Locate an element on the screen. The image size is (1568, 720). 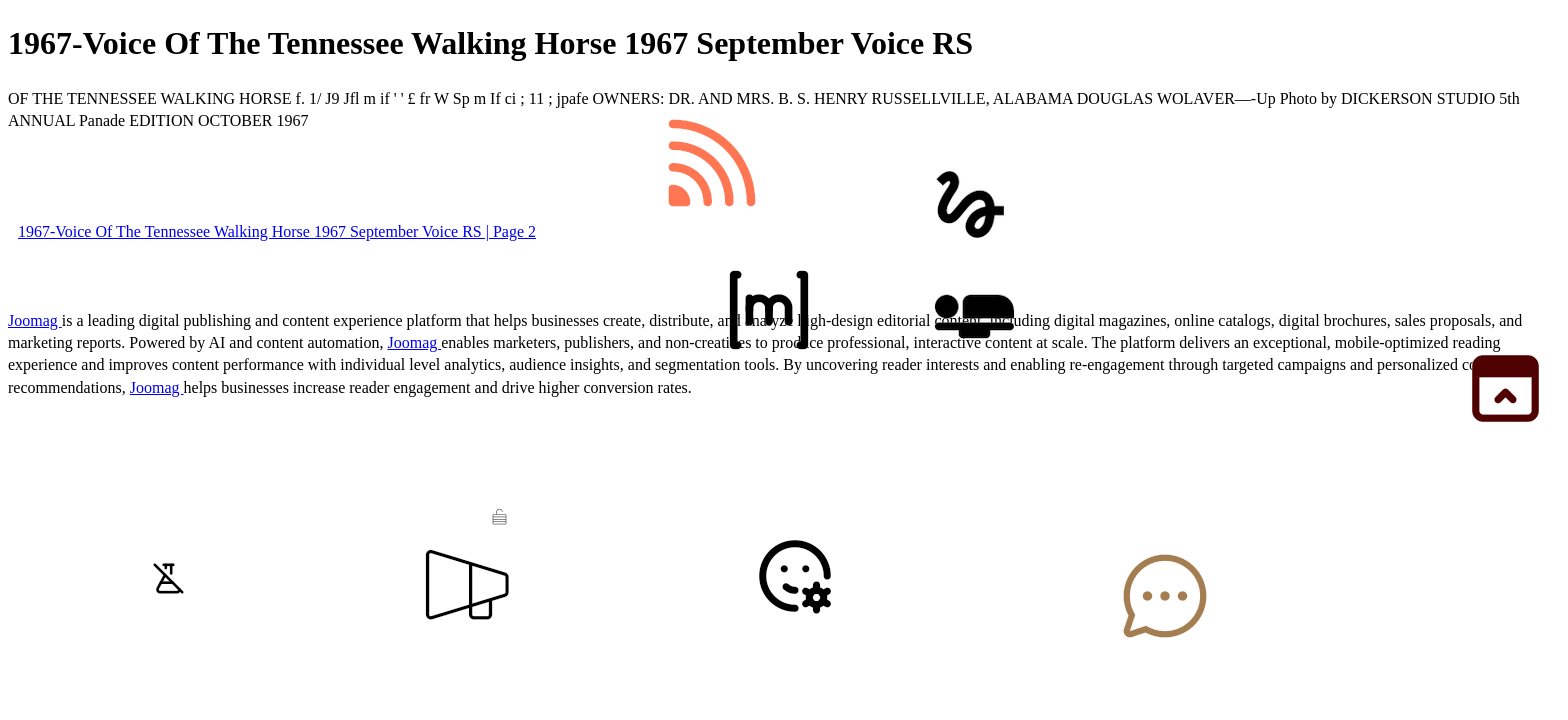
customize emoji or reaction settings is located at coordinates (795, 576).